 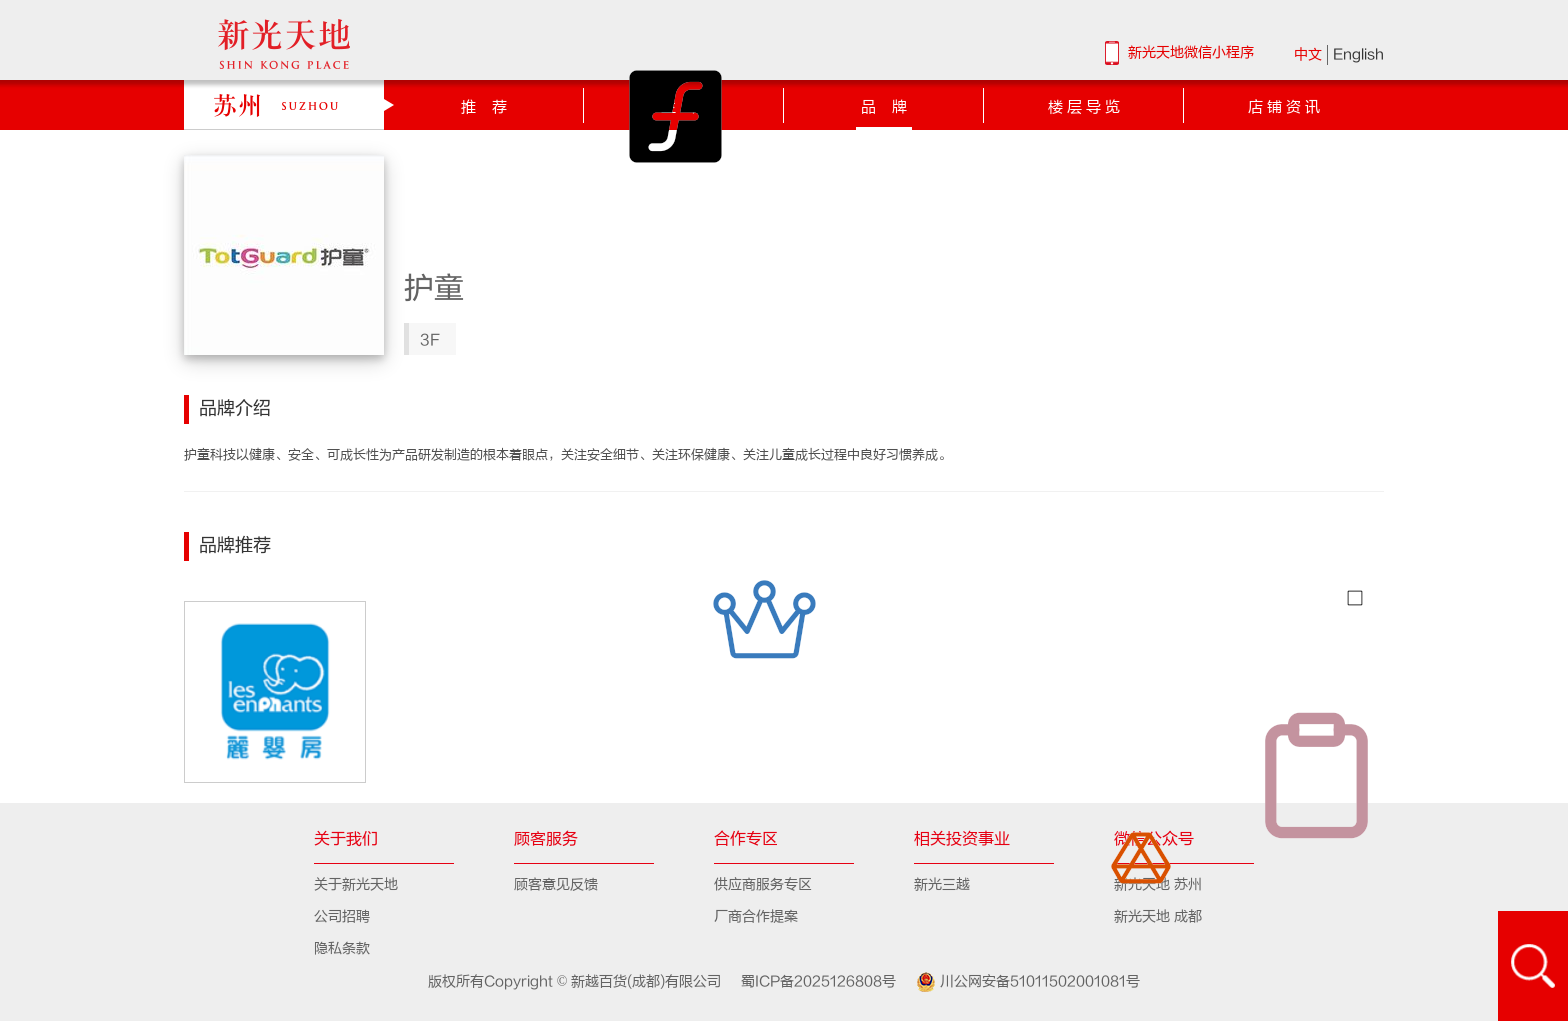 What do you see at coordinates (1355, 598) in the screenshot?
I see `stop media playback` at bounding box center [1355, 598].